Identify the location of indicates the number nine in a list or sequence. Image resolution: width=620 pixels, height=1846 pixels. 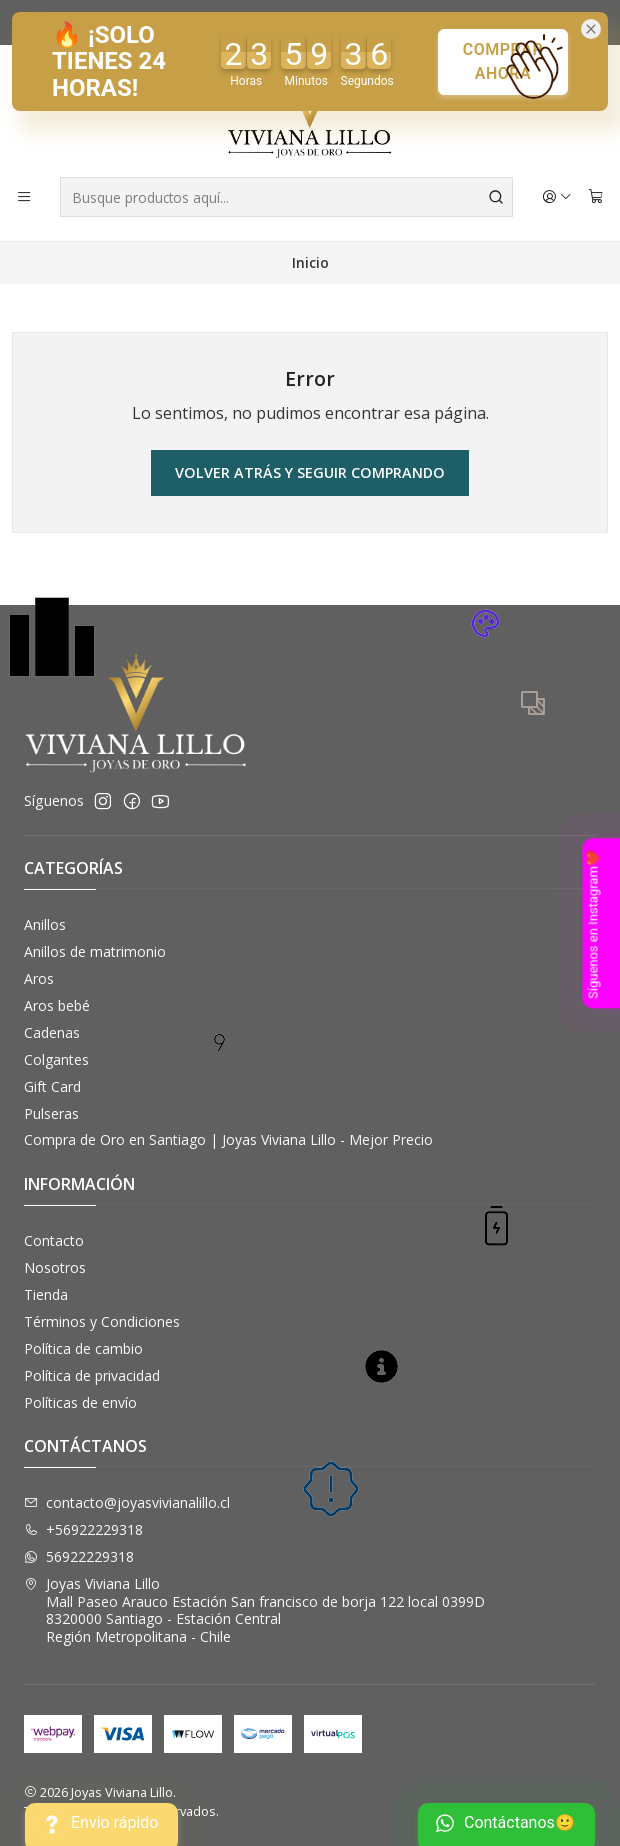
(219, 1042).